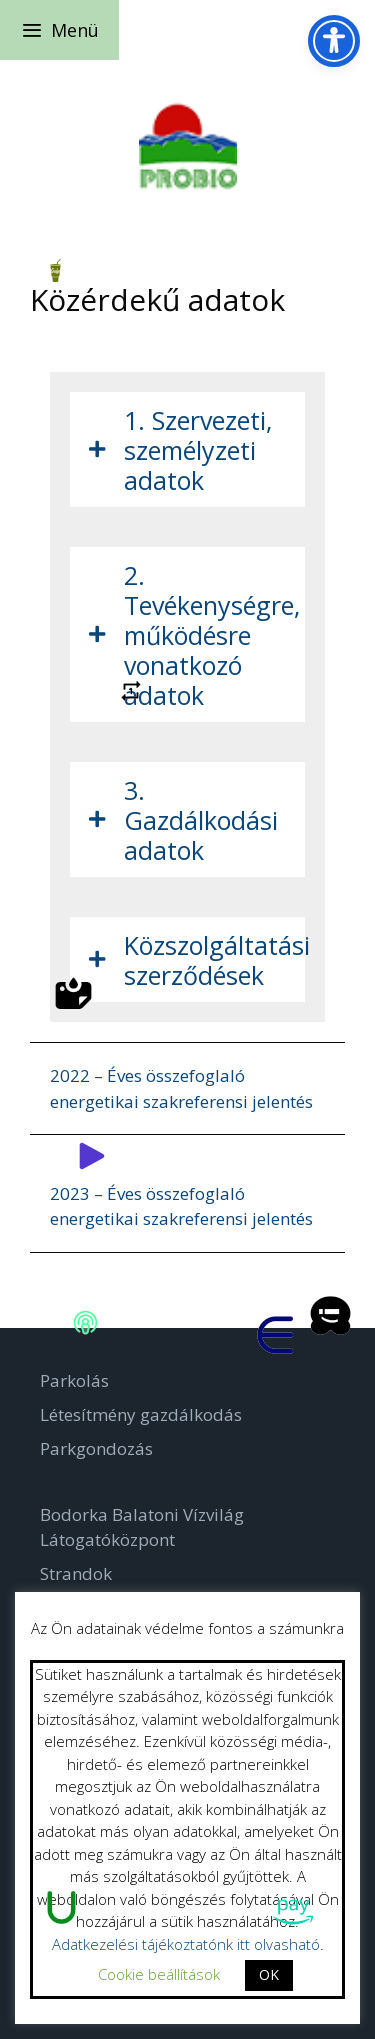 The height and width of the screenshot is (2039, 375). I want to click on open Apple Podcasts app, so click(85, 1322).